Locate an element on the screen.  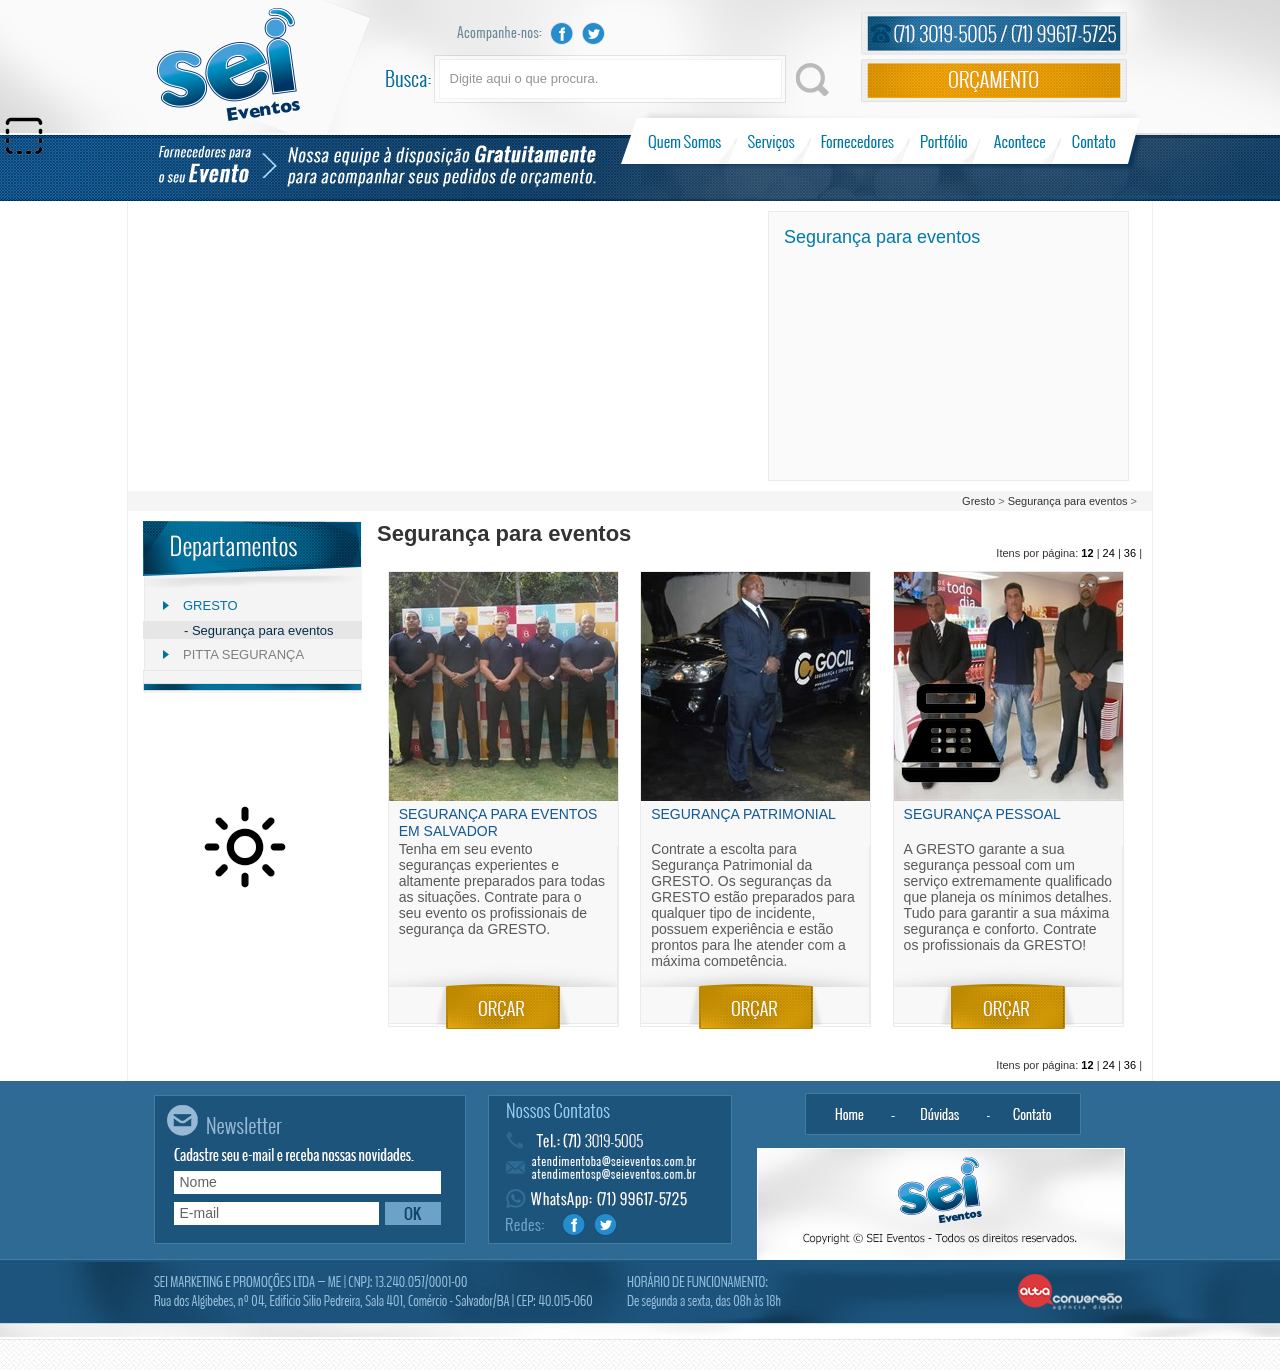
switch to light mode is located at coordinates (245, 847).